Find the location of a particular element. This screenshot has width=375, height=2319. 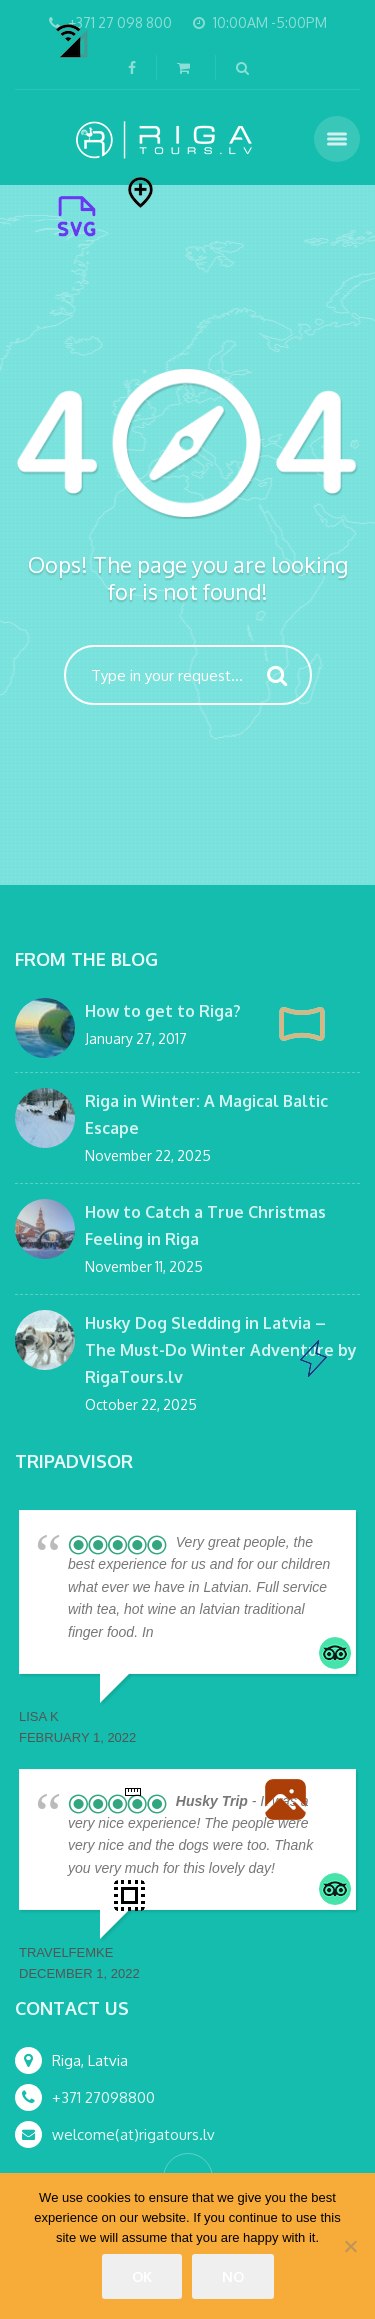

access ruler or measurement tool is located at coordinates (133, 1792).